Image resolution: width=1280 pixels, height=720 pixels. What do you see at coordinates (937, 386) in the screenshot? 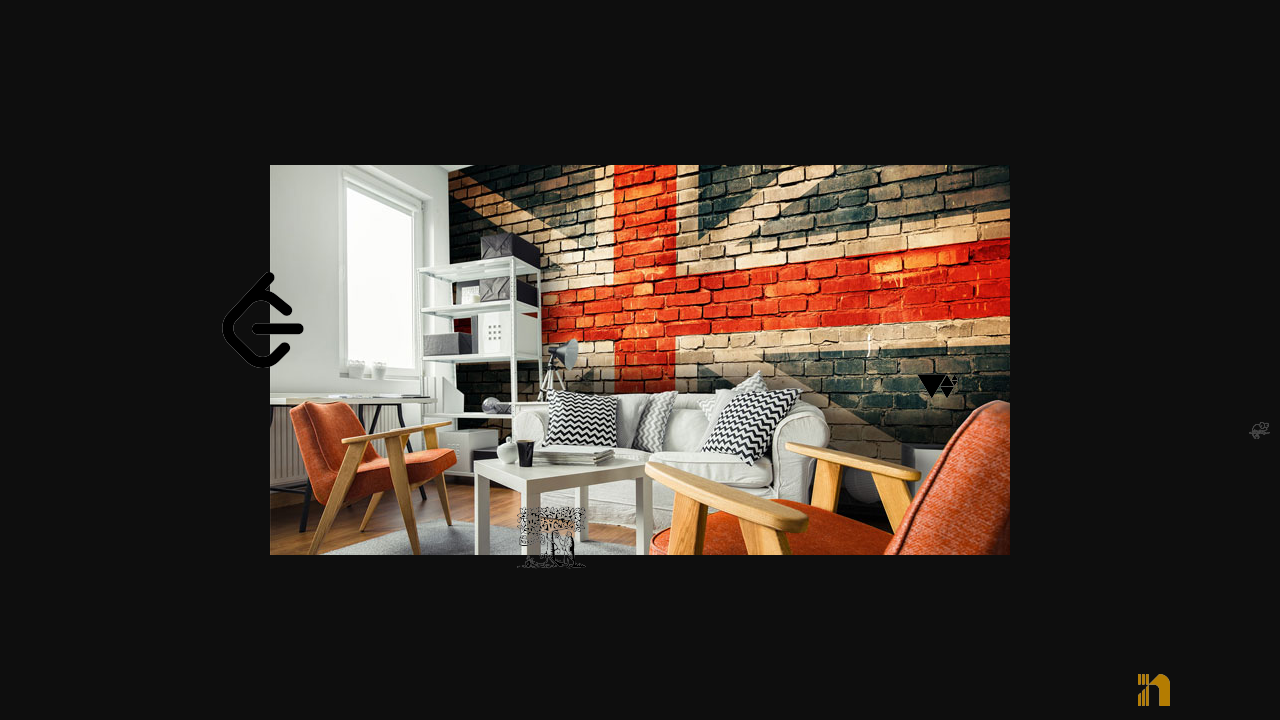
I see `WebGPU technology or API branding` at bounding box center [937, 386].